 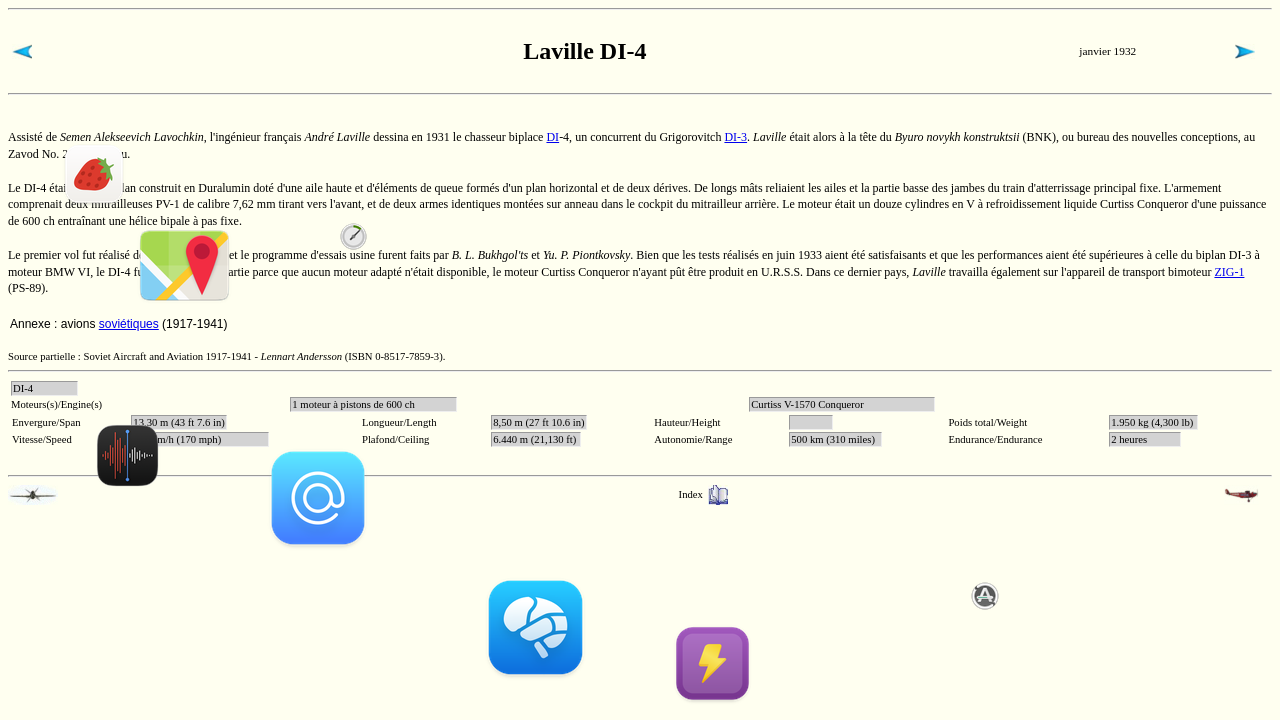 I want to click on open the software update manager, so click(x=985, y=596).